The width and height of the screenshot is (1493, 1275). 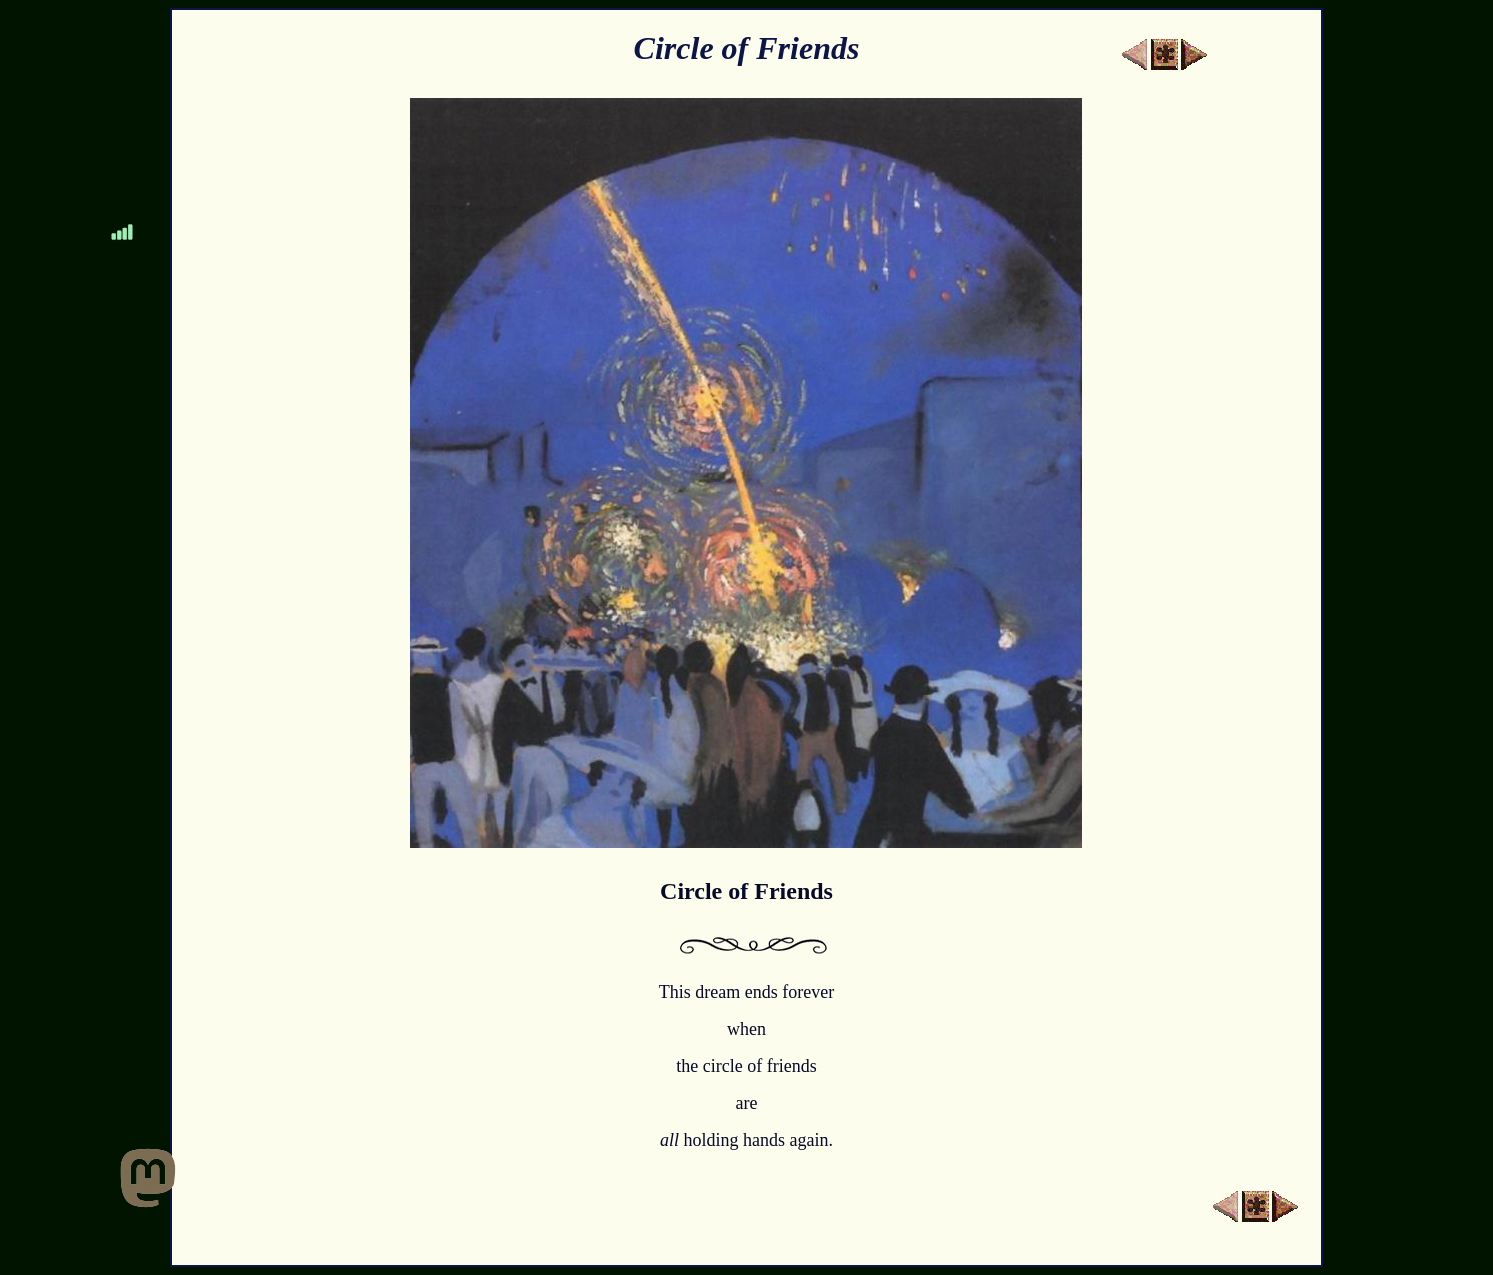 I want to click on indicates cellular signal strength, so click(x=122, y=232).